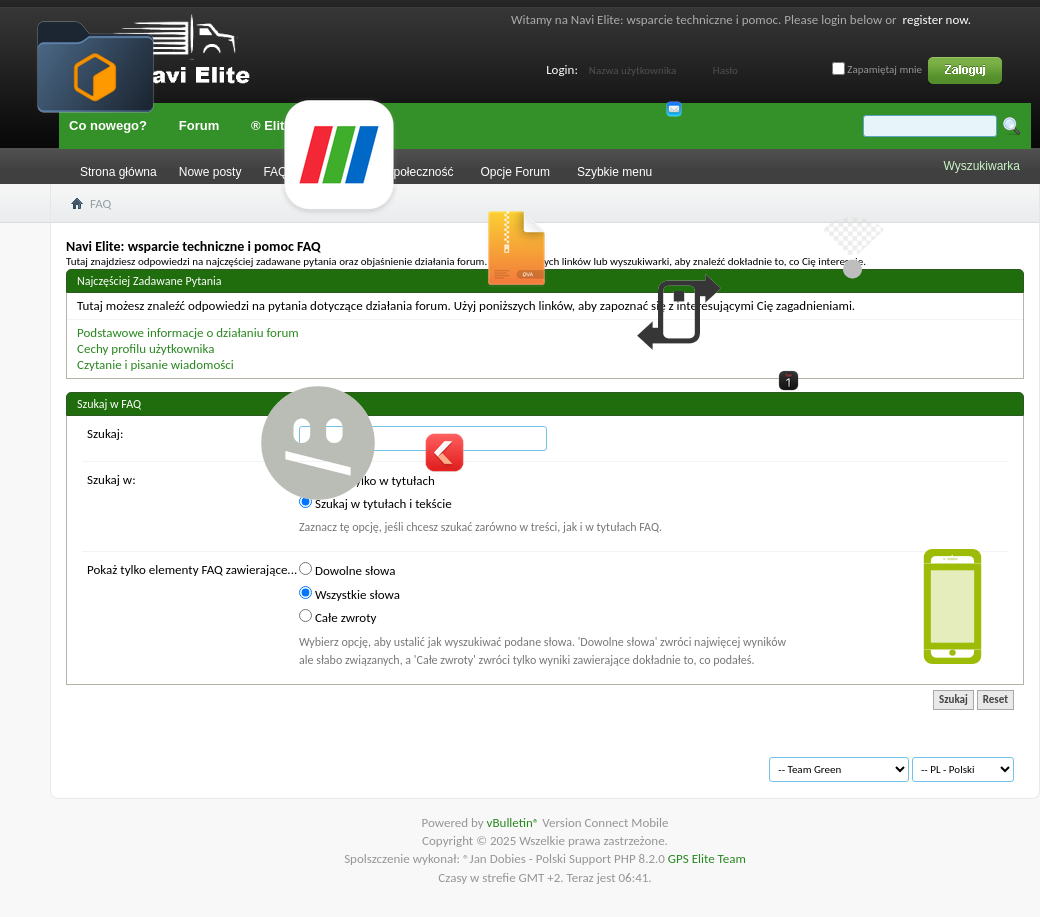  Describe the element at coordinates (952, 606) in the screenshot. I see `indicates a connected multimedia device` at that location.